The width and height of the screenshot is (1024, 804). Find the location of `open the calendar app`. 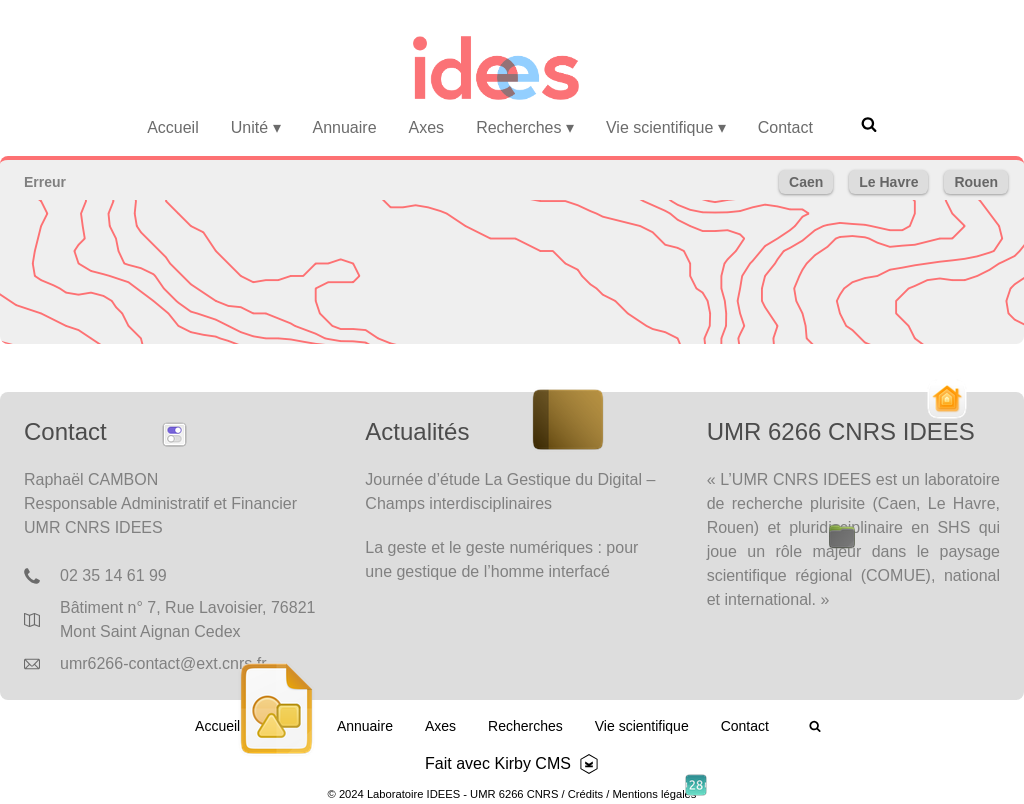

open the calendar app is located at coordinates (696, 785).